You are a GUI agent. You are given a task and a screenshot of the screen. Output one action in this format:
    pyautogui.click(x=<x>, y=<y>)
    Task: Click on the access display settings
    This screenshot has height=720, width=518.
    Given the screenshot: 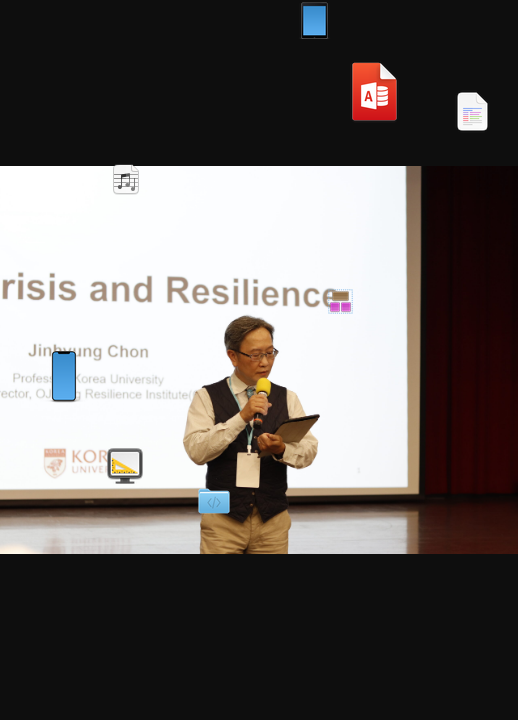 What is the action you would take?
    pyautogui.click(x=125, y=466)
    